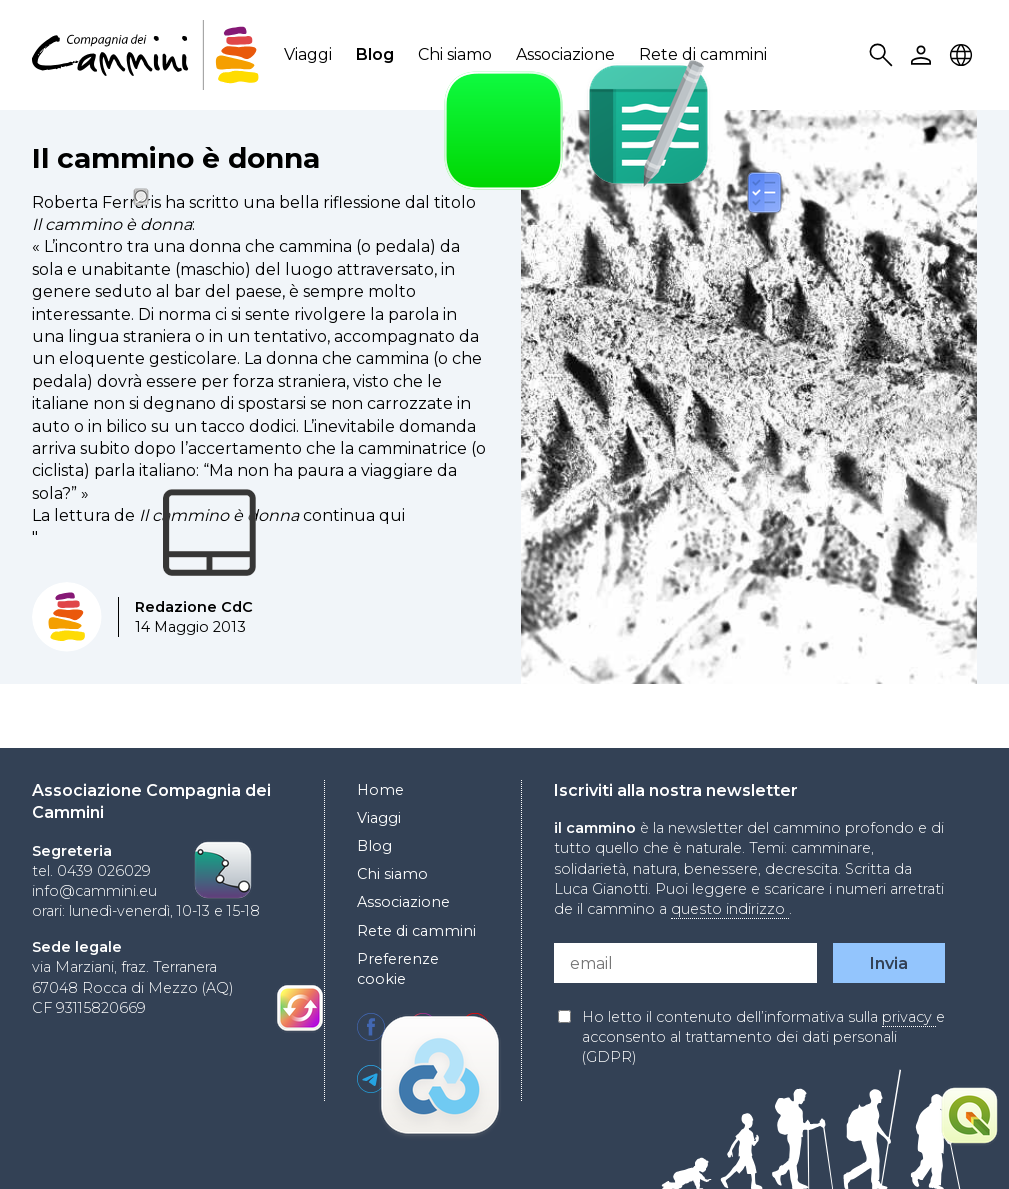 The height and width of the screenshot is (1189, 1009). I want to click on open marknote app for writing notes, so click(648, 124).